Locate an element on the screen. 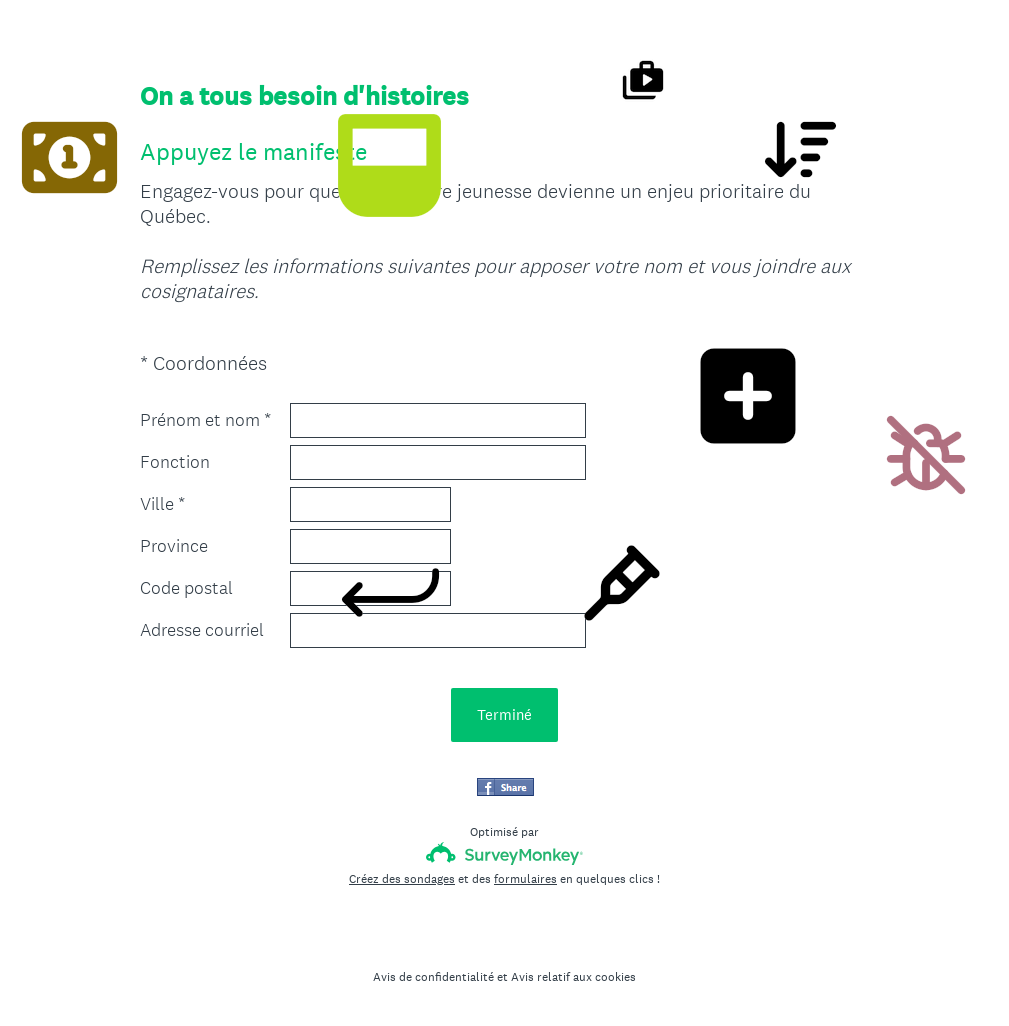 This screenshot has width=1009, height=1026. add a new item is located at coordinates (748, 396).